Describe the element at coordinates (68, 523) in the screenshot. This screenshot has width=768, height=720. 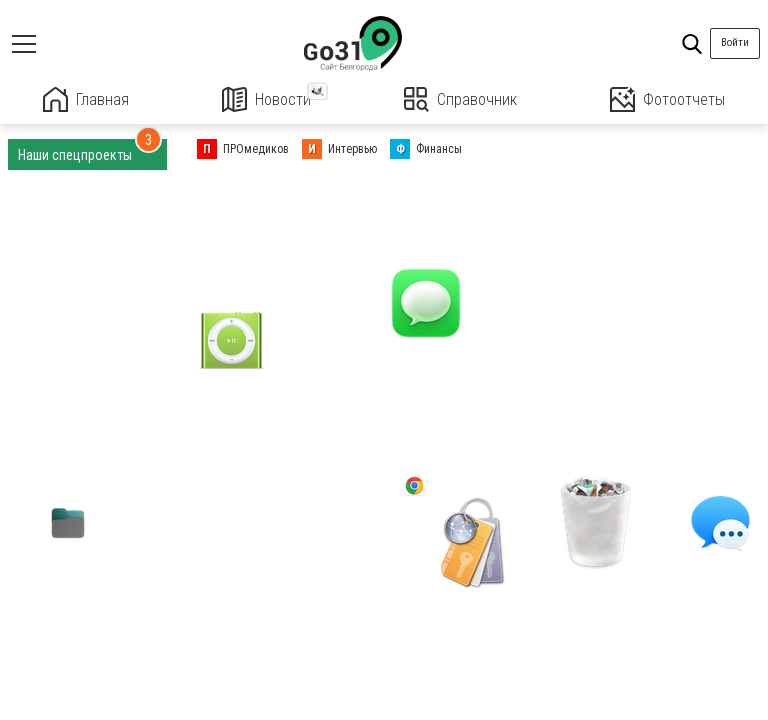
I see `open folder containing files` at that location.